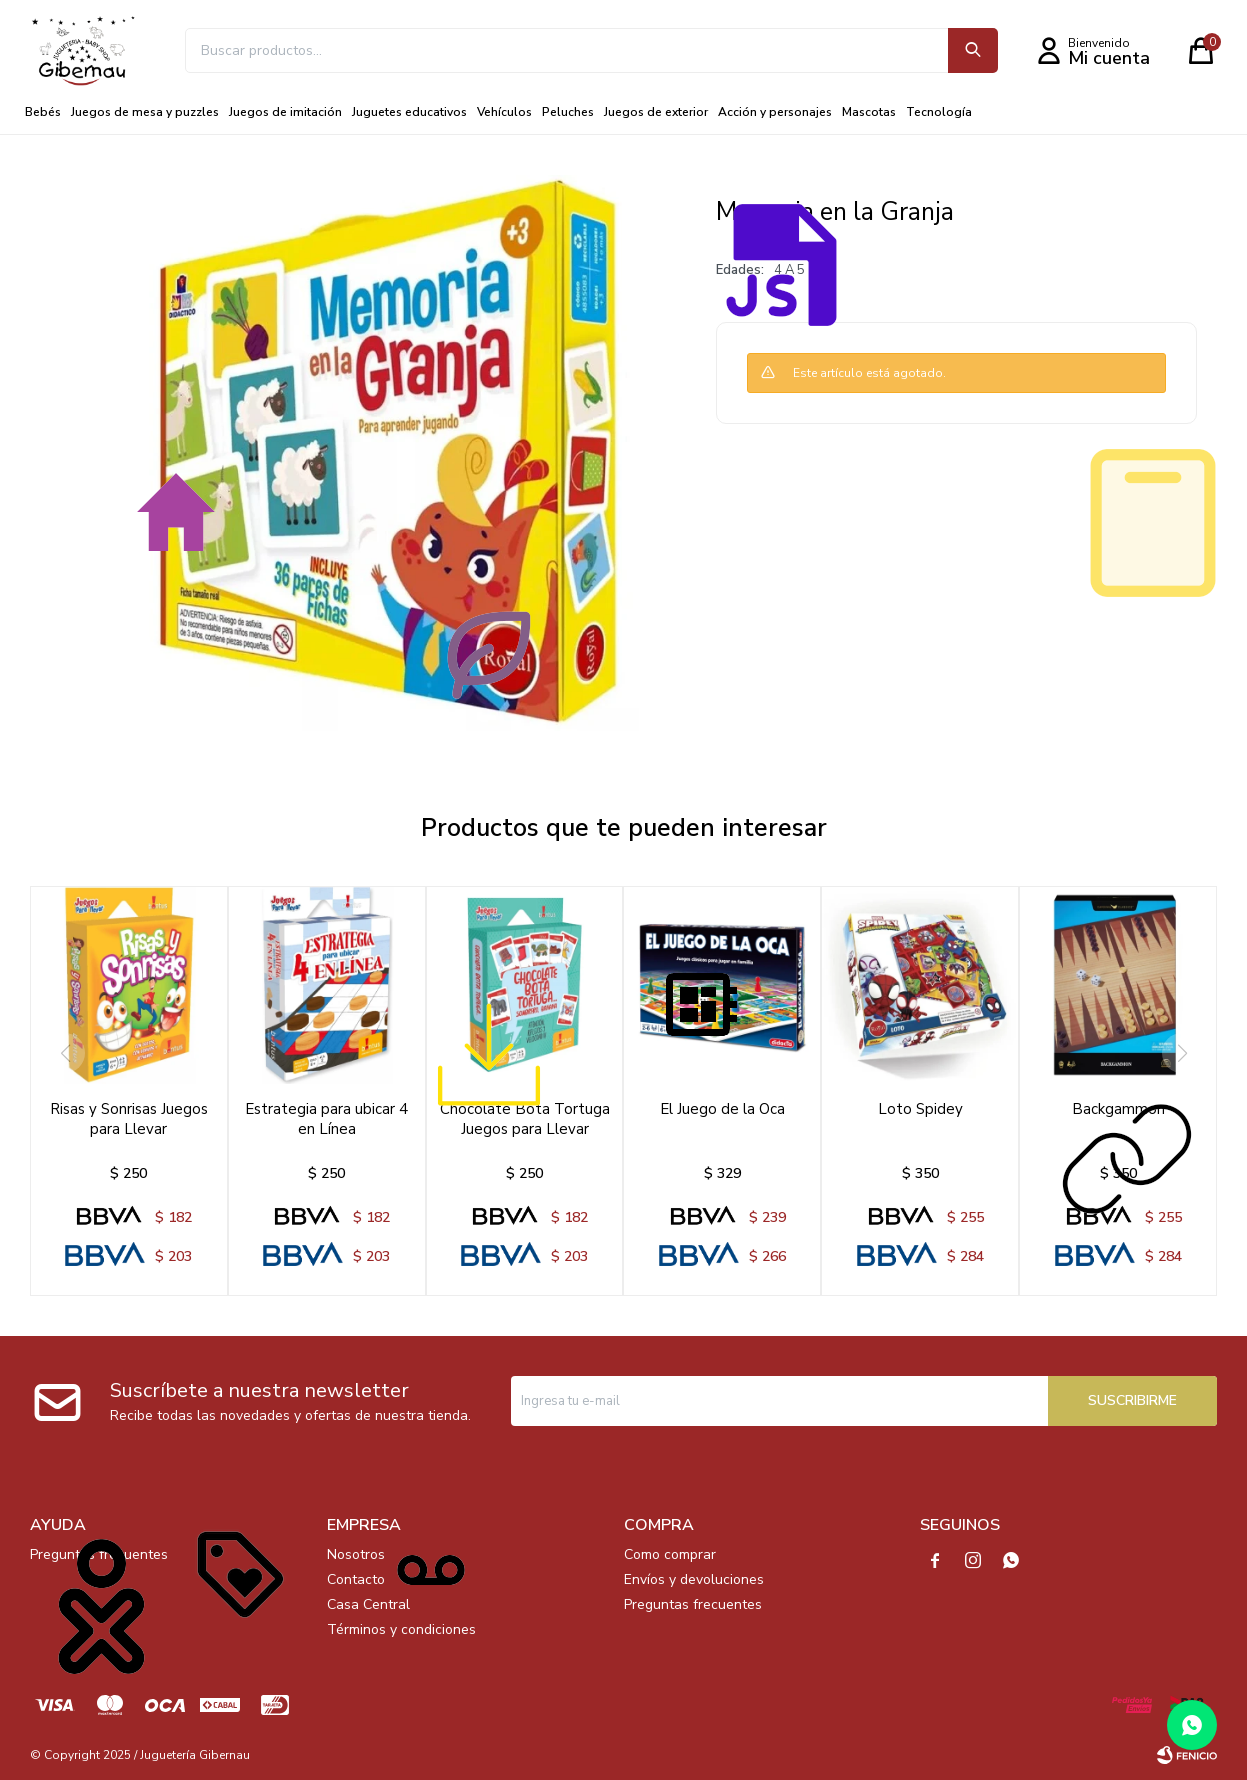 This screenshot has width=1247, height=1780. What do you see at coordinates (1153, 523) in the screenshot?
I see `tablet device with speaker` at bounding box center [1153, 523].